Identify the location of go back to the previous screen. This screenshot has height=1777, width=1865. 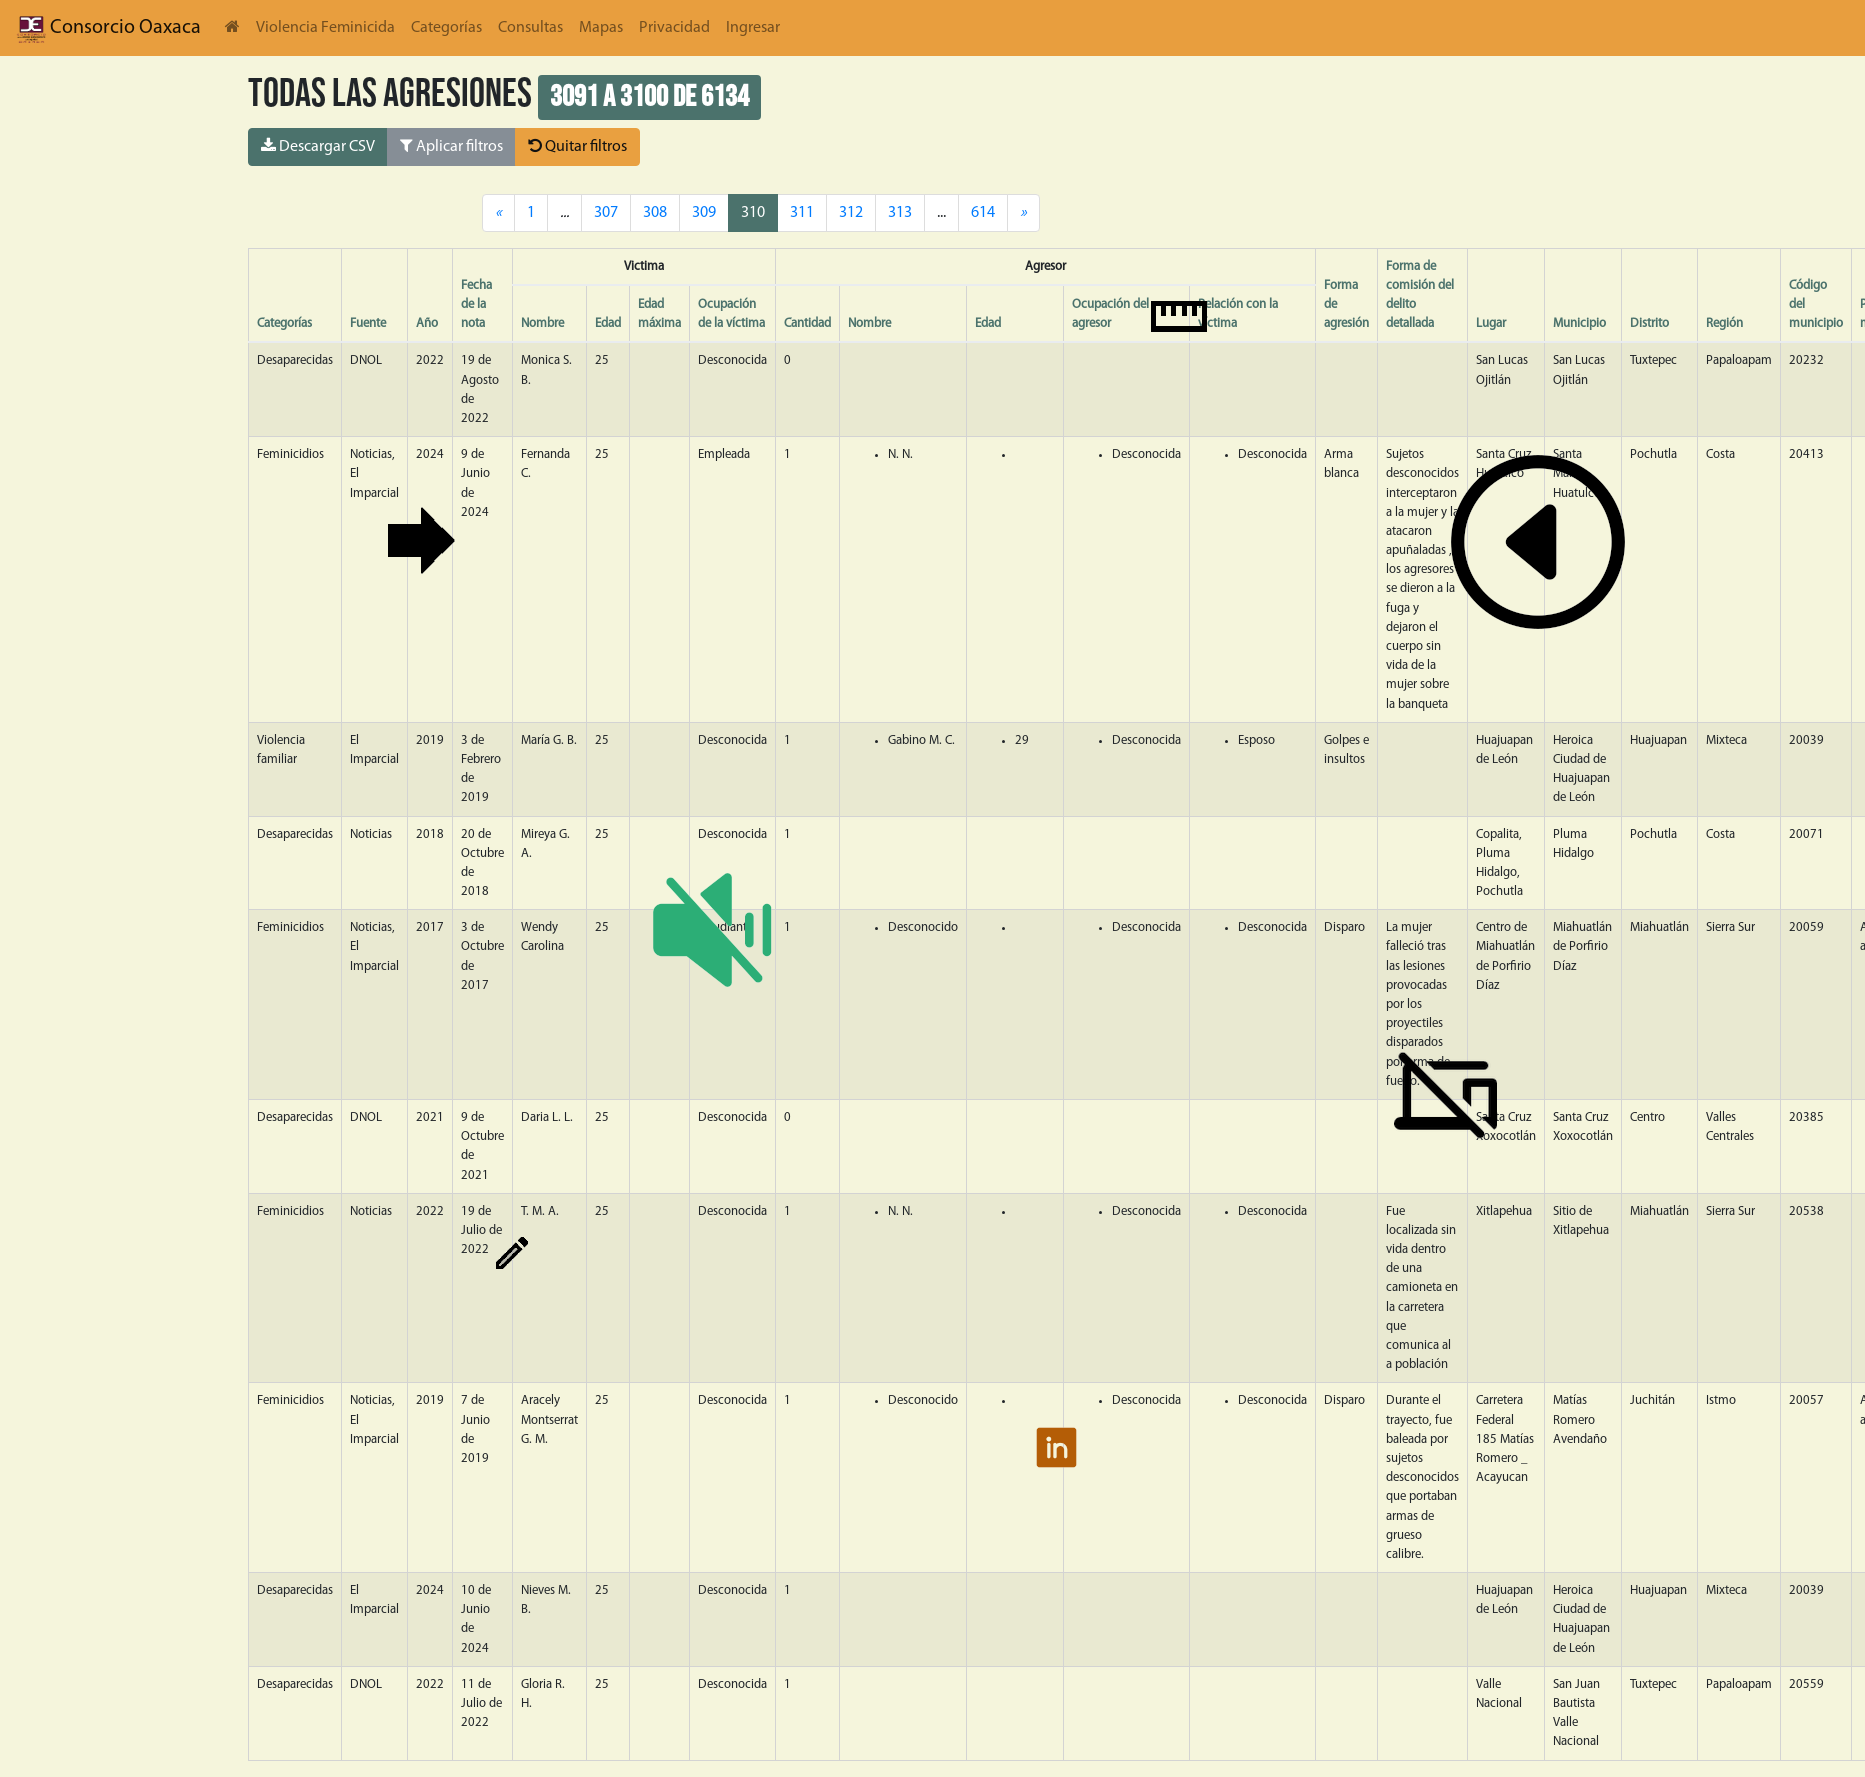
(1538, 542).